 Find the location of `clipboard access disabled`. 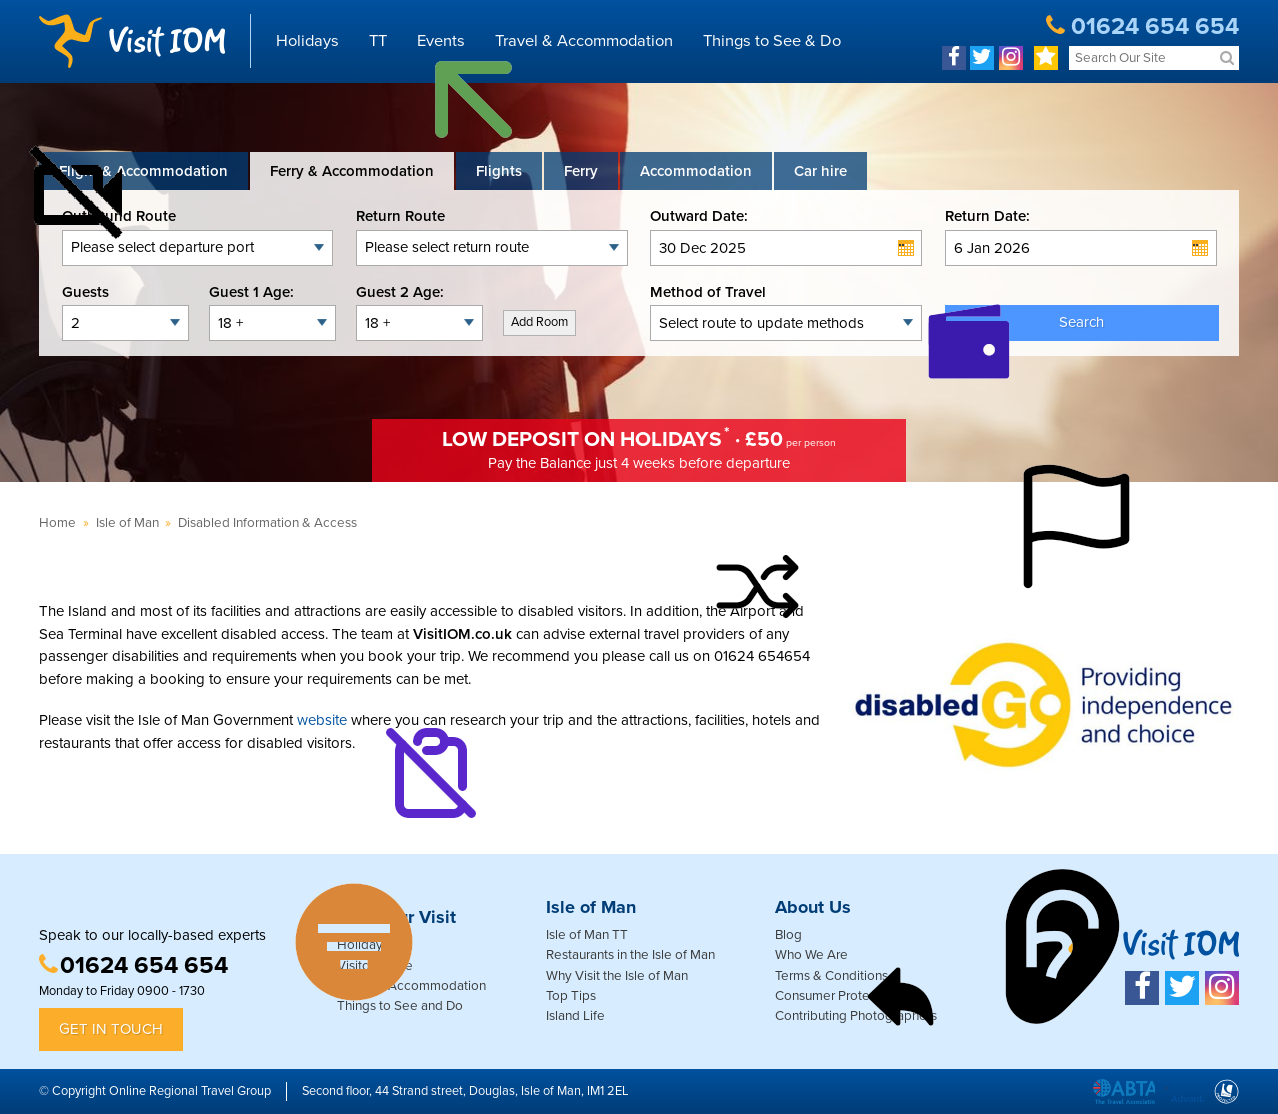

clipboard access disabled is located at coordinates (431, 773).